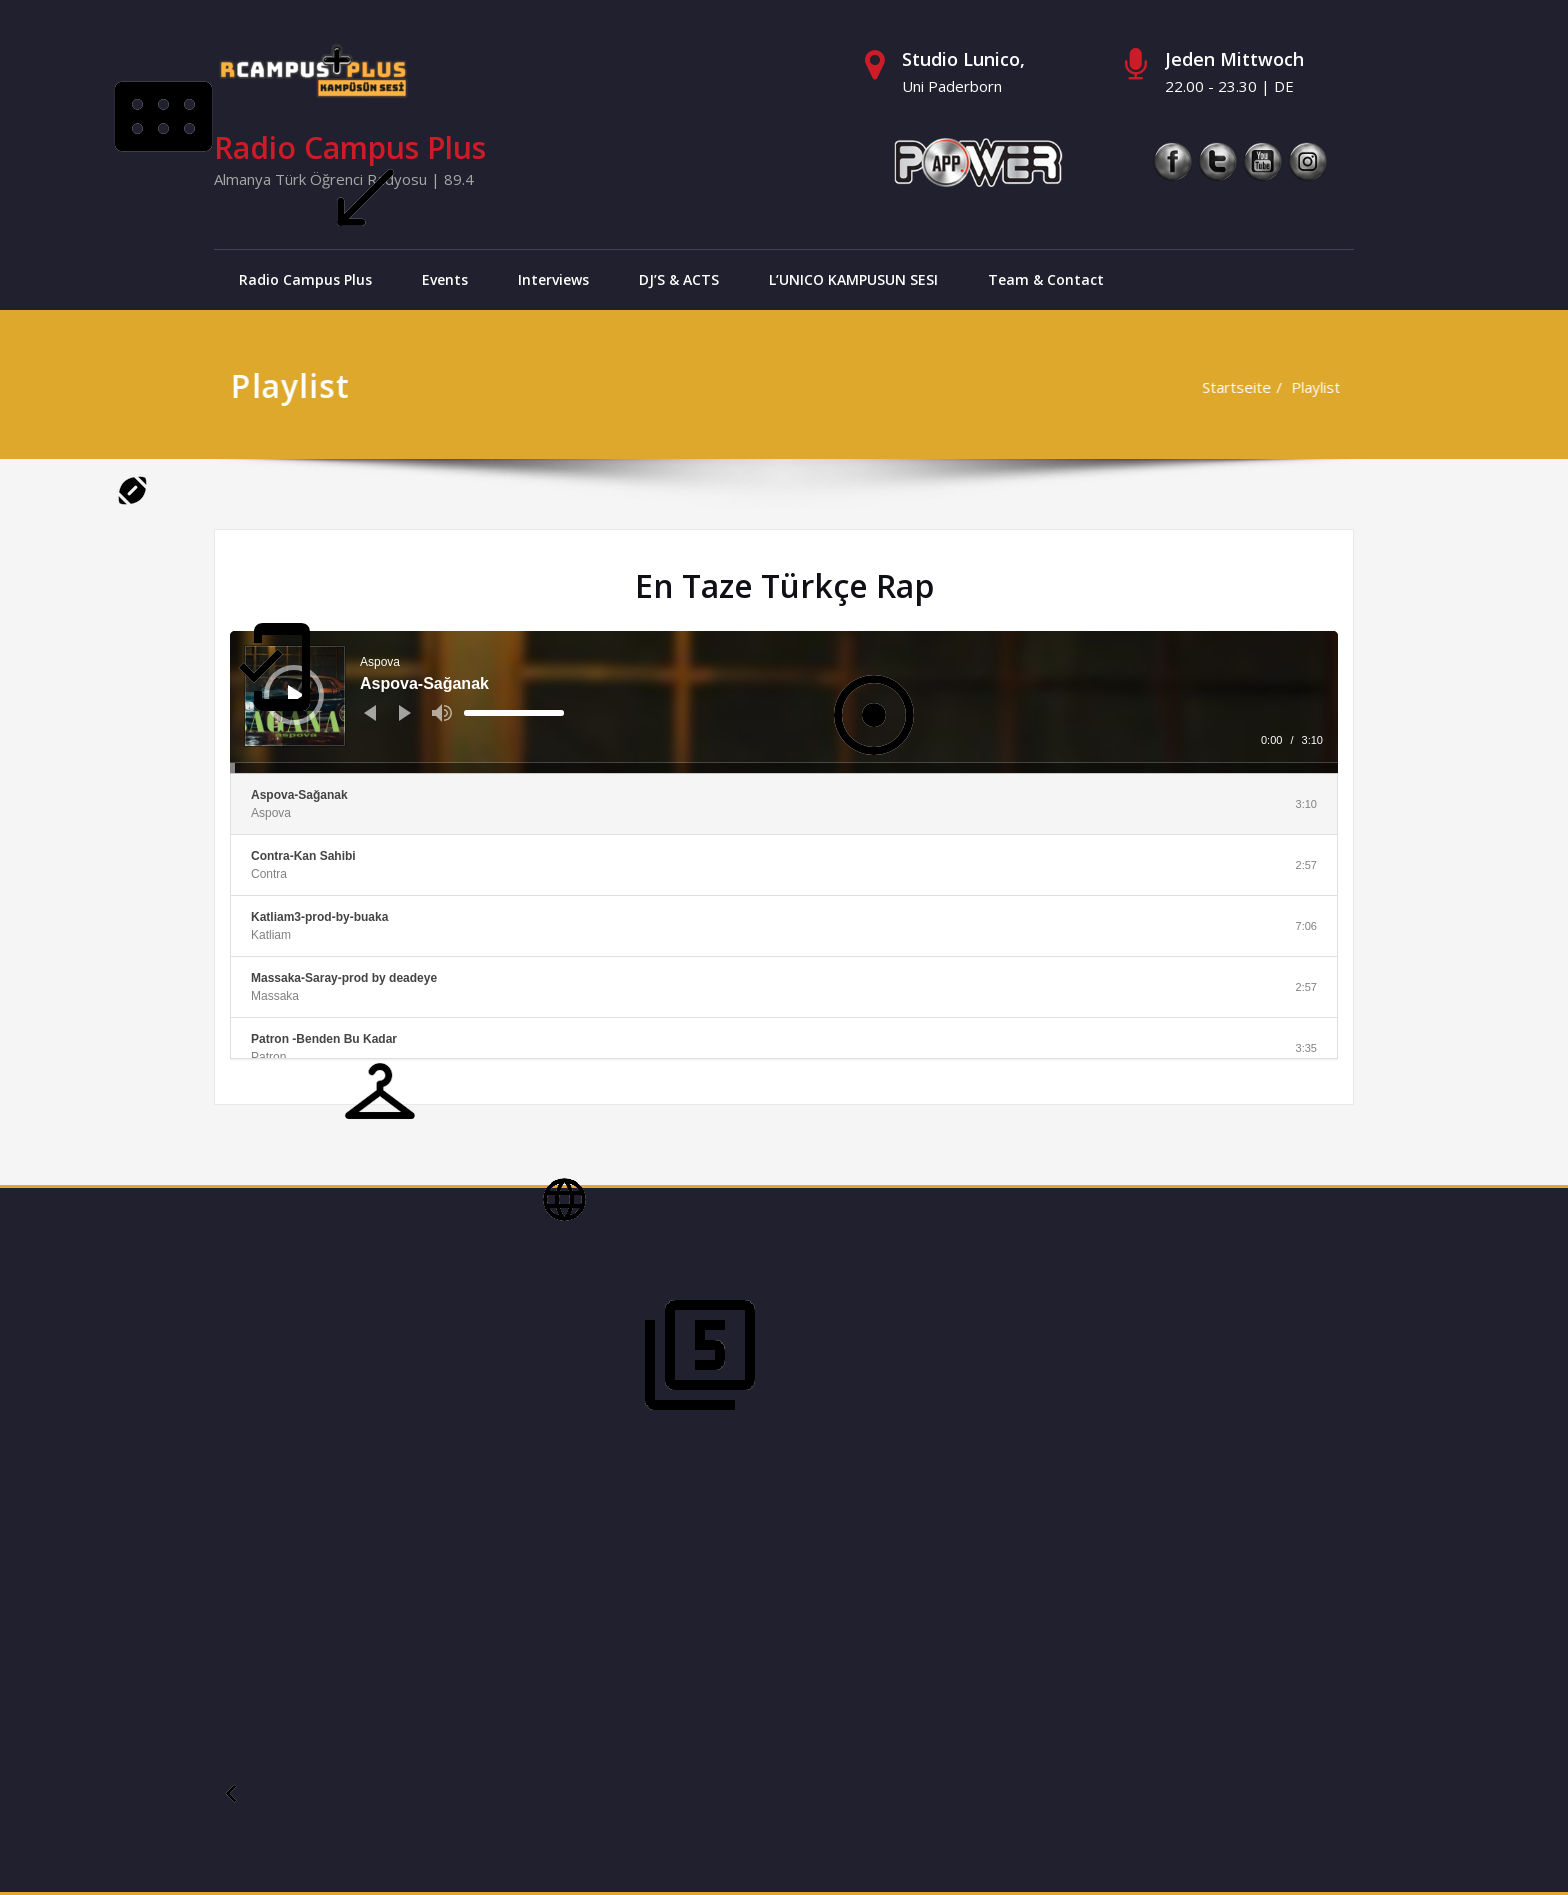  Describe the element at coordinates (700, 1355) in the screenshot. I see `filter or view the fifth item in a series` at that location.